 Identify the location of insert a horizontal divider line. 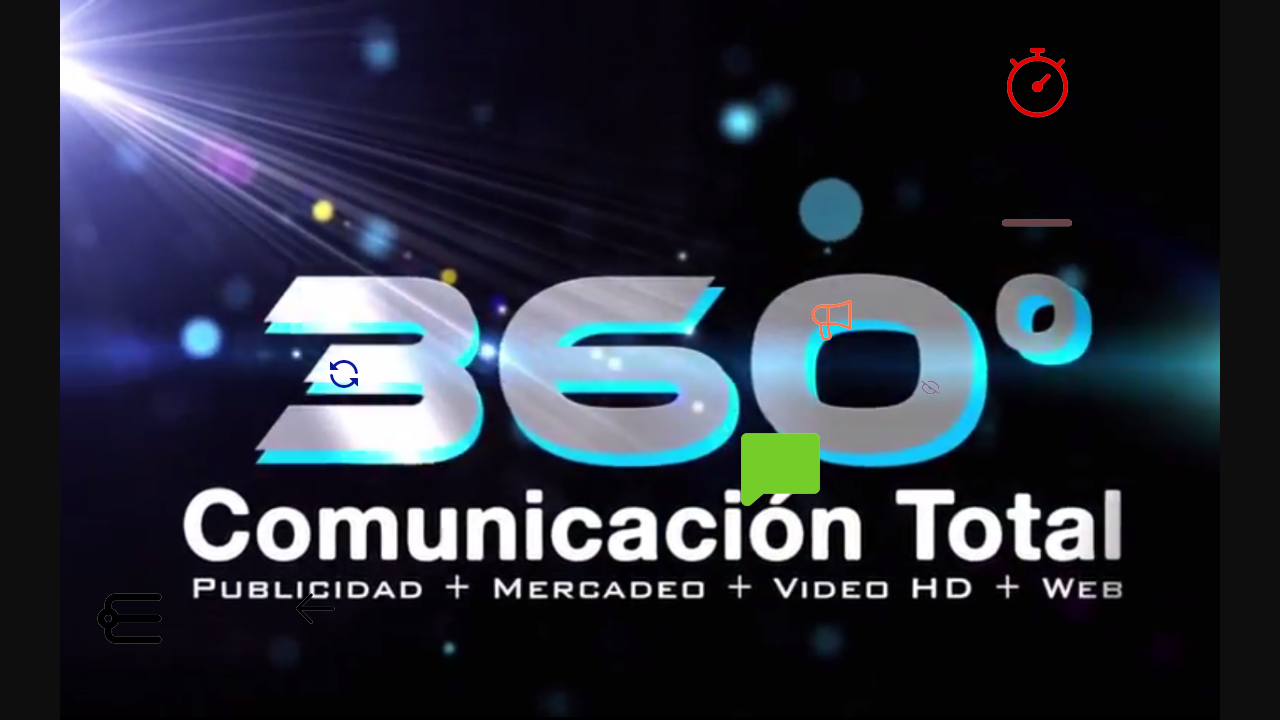
(1037, 224).